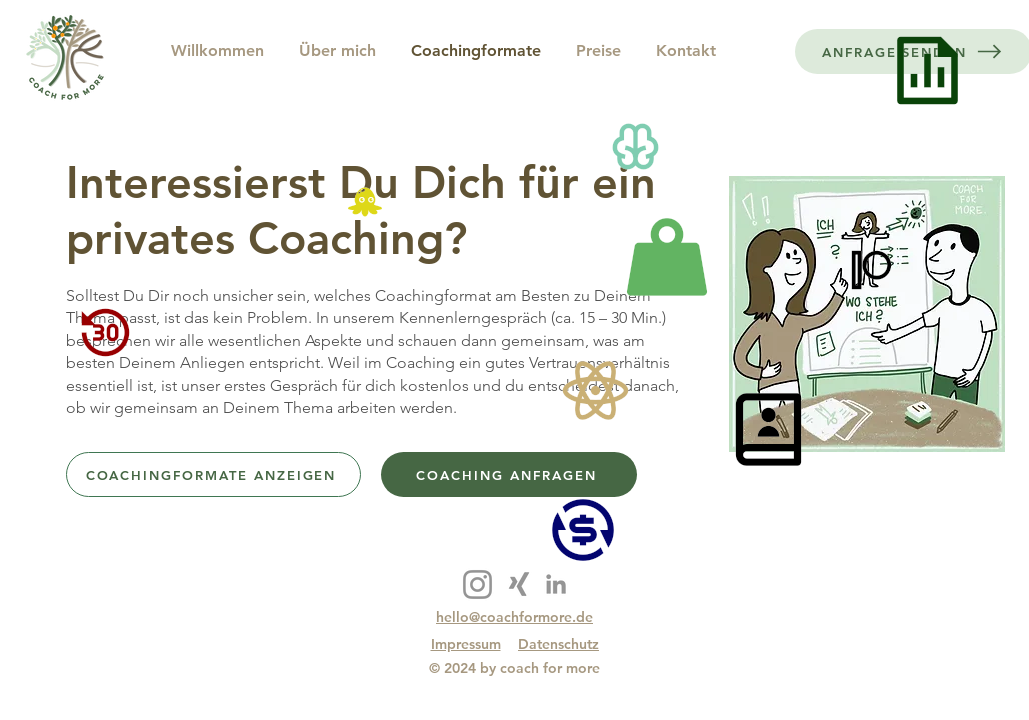 This screenshot has height=720, width=1029. Describe the element at coordinates (595, 390) in the screenshot. I see `react.js framework logo` at that location.